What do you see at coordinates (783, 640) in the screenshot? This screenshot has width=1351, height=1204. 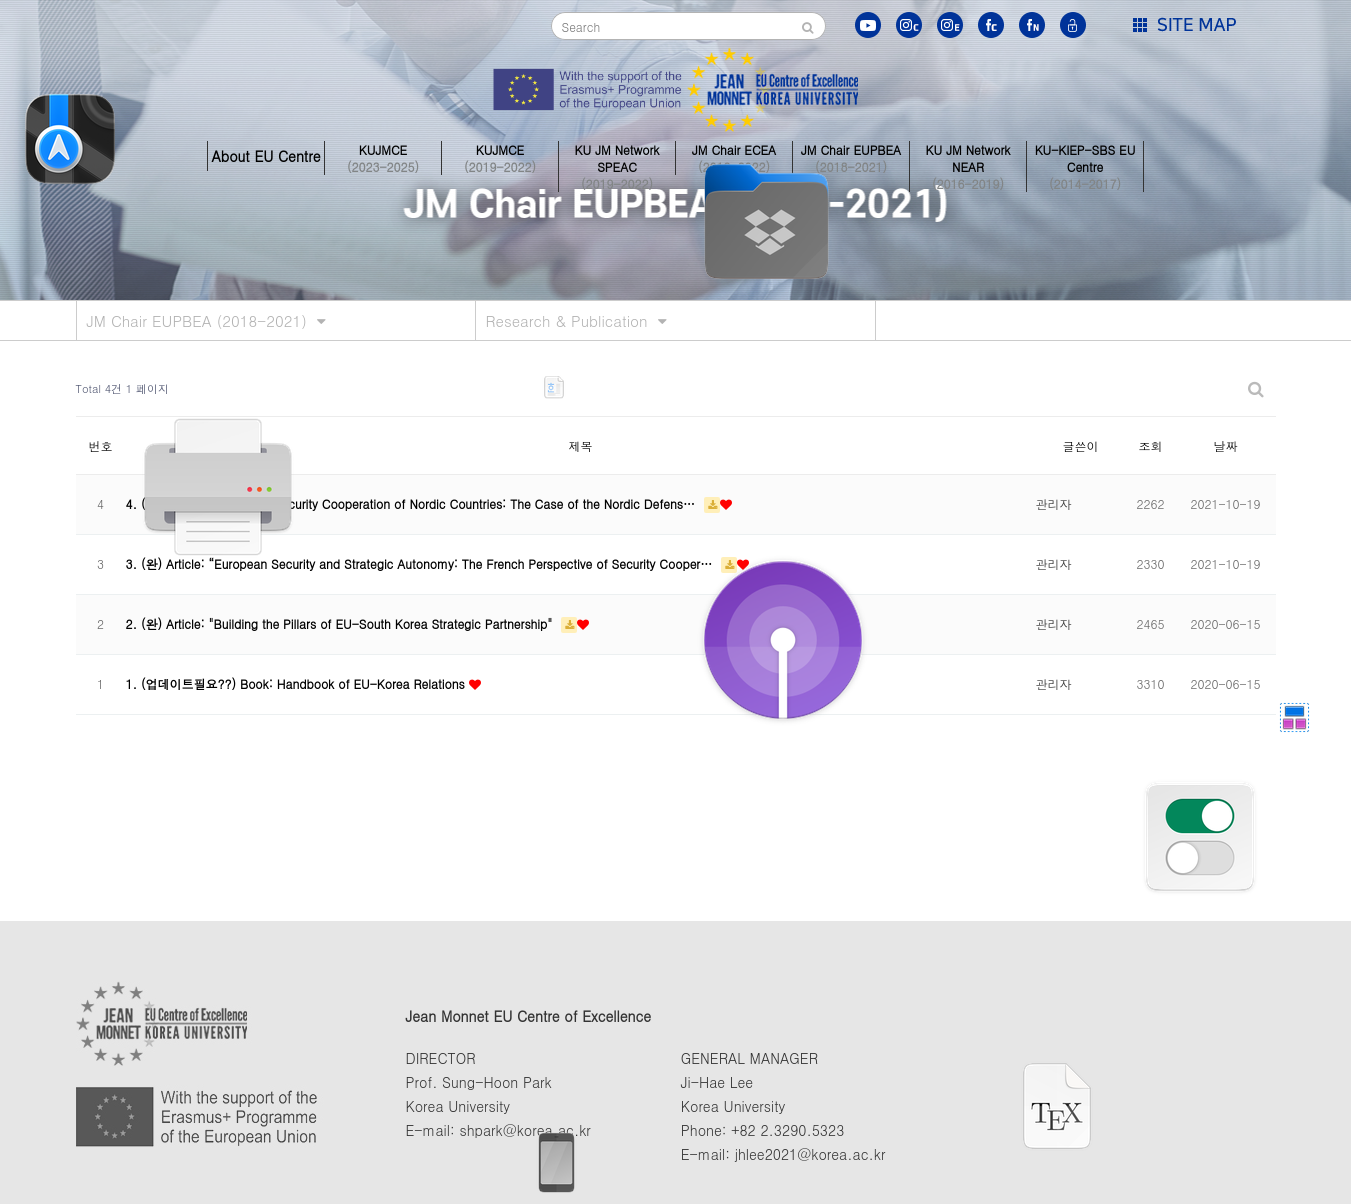 I see `open the podcasts app` at bounding box center [783, 640].